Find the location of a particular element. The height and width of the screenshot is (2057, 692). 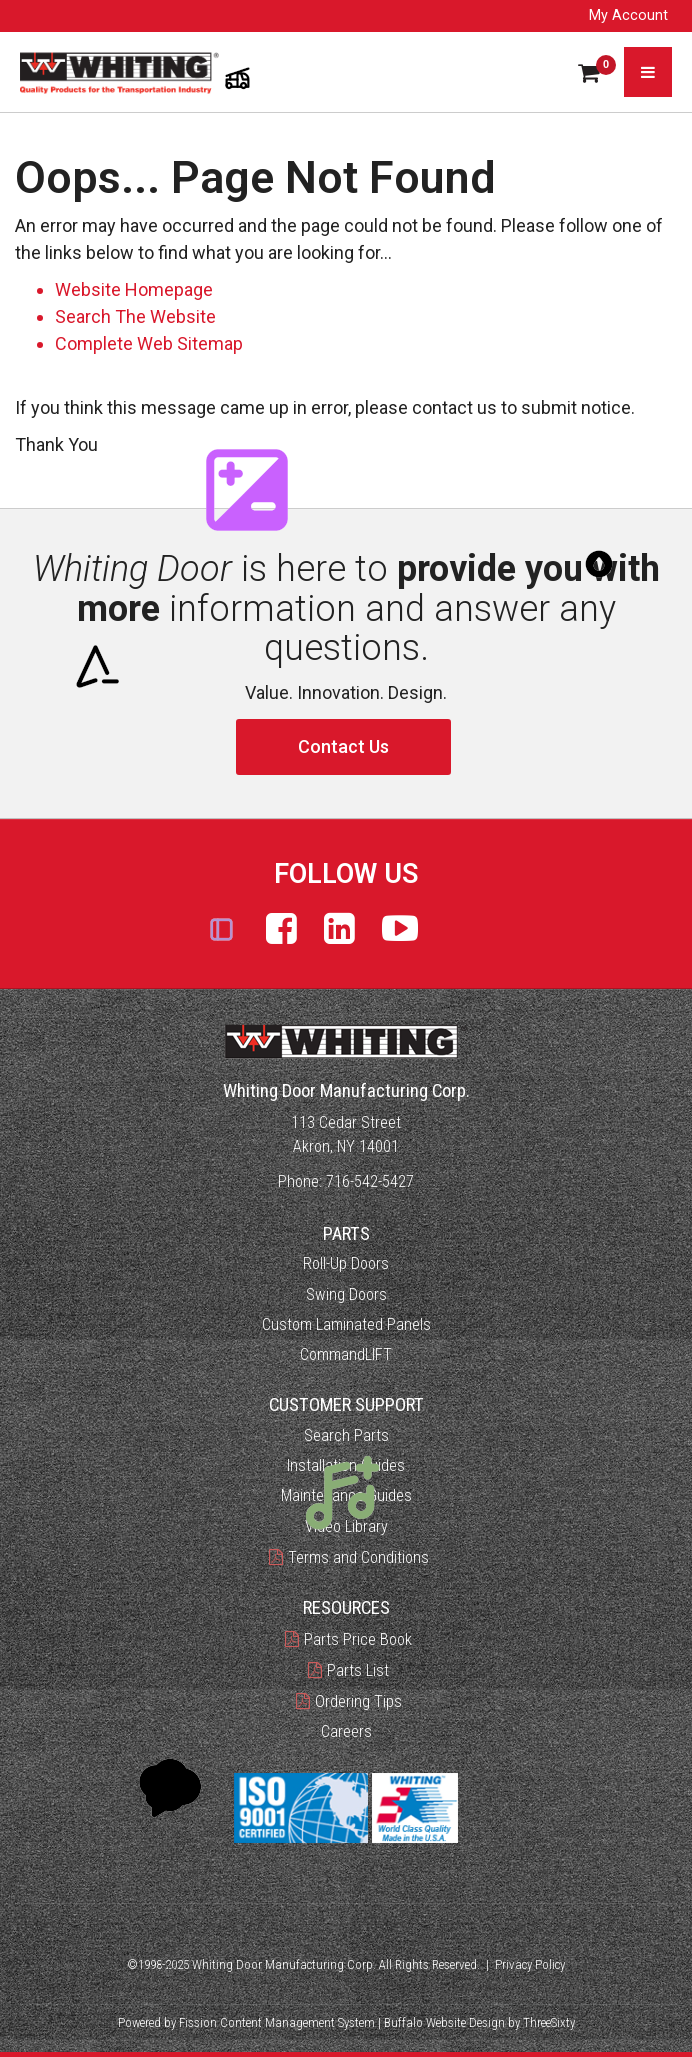

toggle idea or tip suggestions is located at coordinates (168, 1965).